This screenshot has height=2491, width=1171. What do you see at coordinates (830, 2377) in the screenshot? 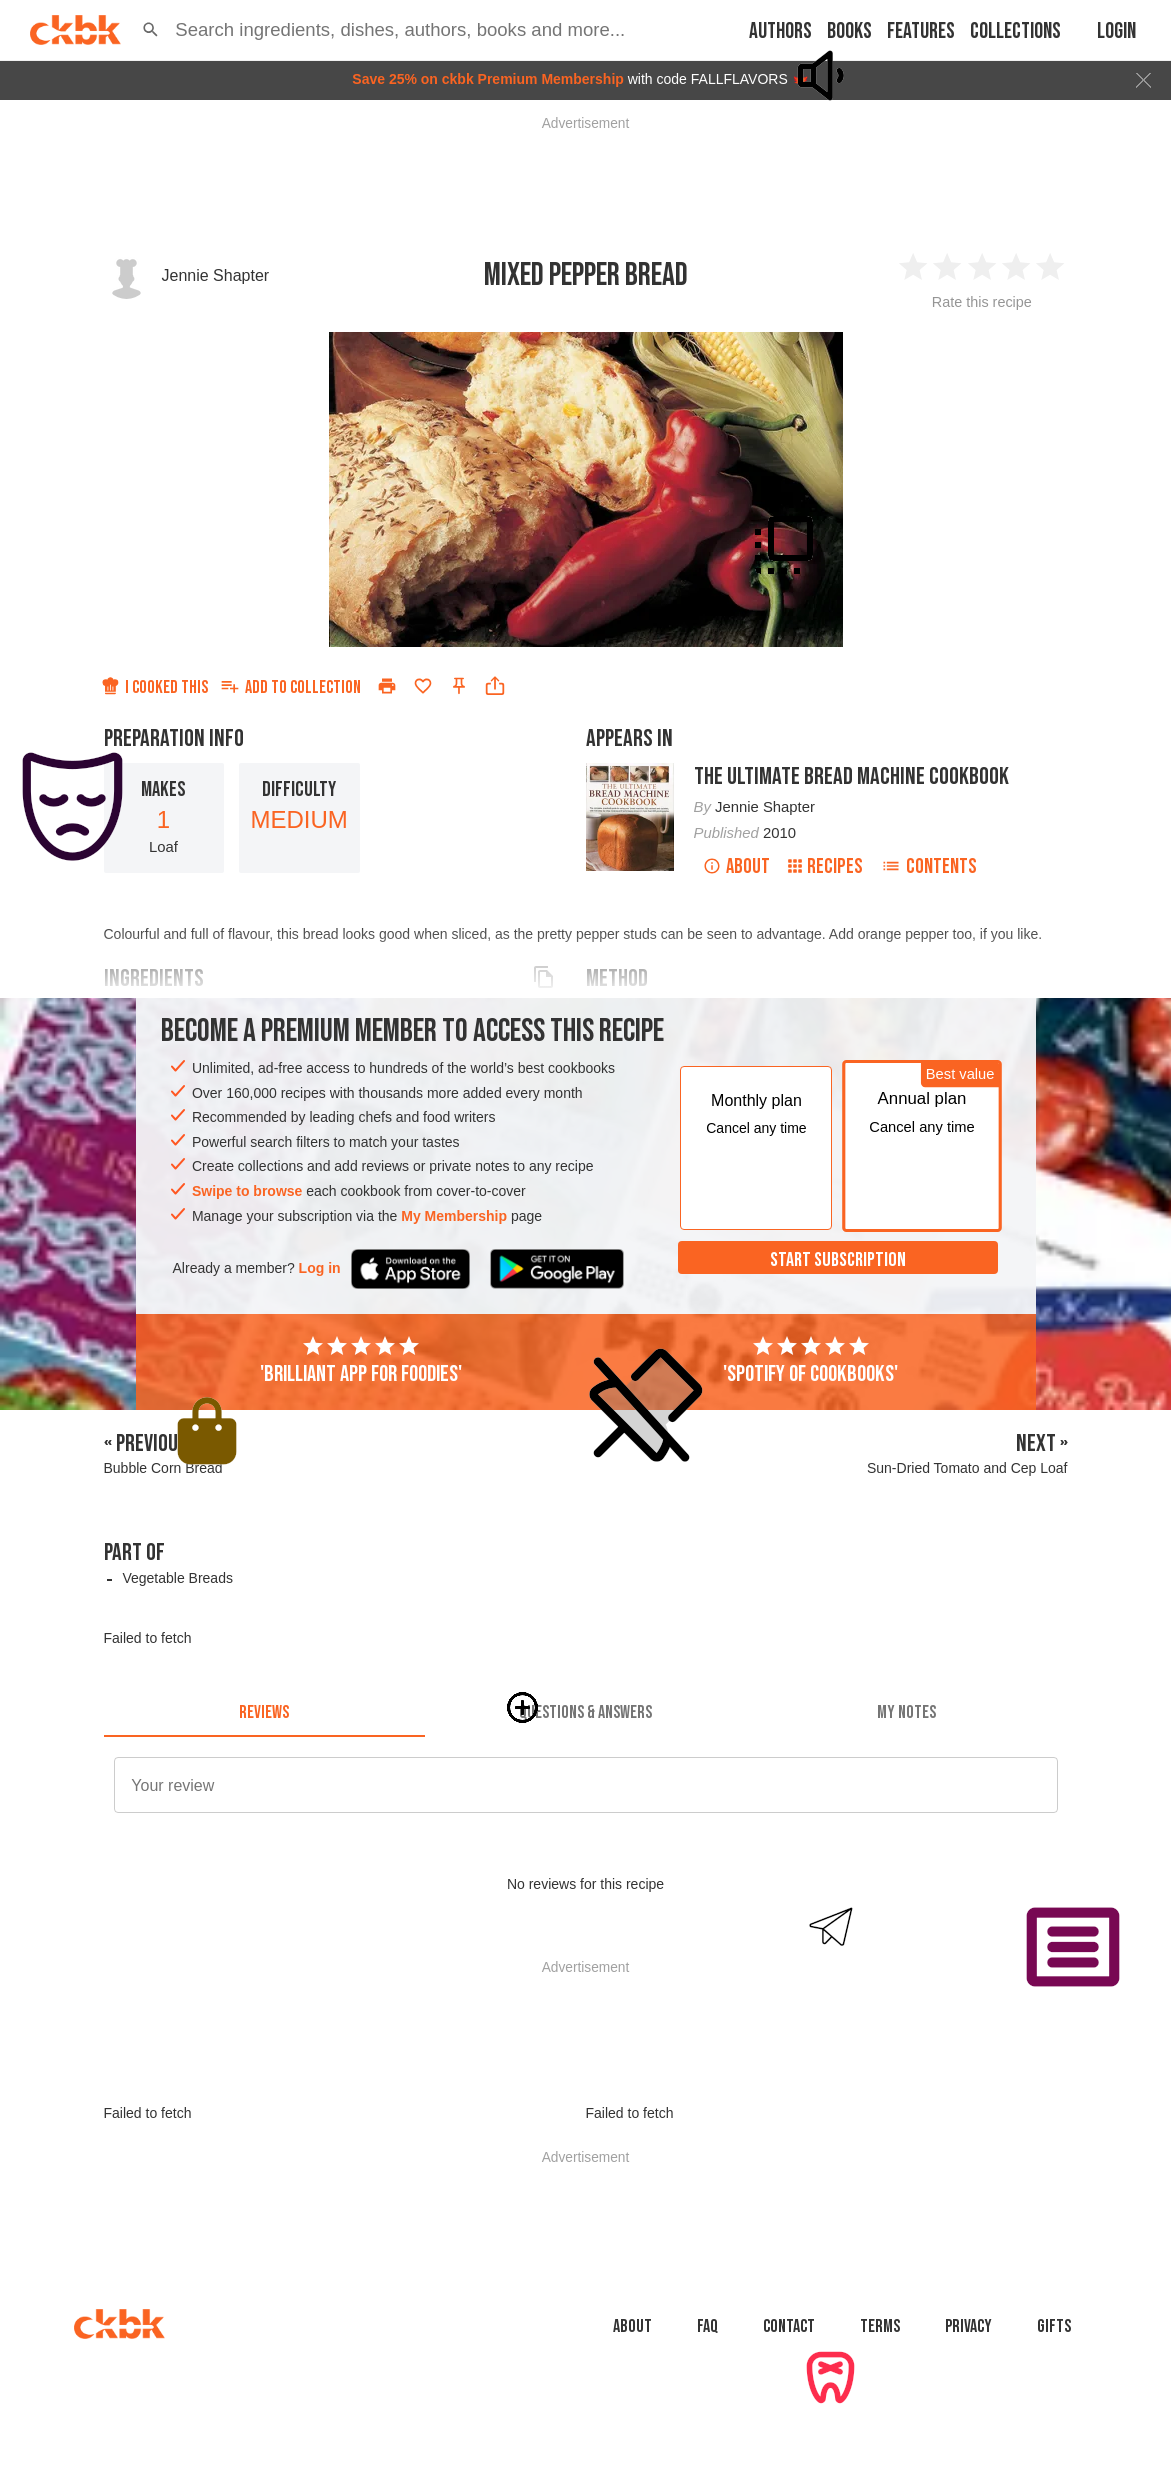
I see `access dental or oral health features` at bounding box center [830, 2377].